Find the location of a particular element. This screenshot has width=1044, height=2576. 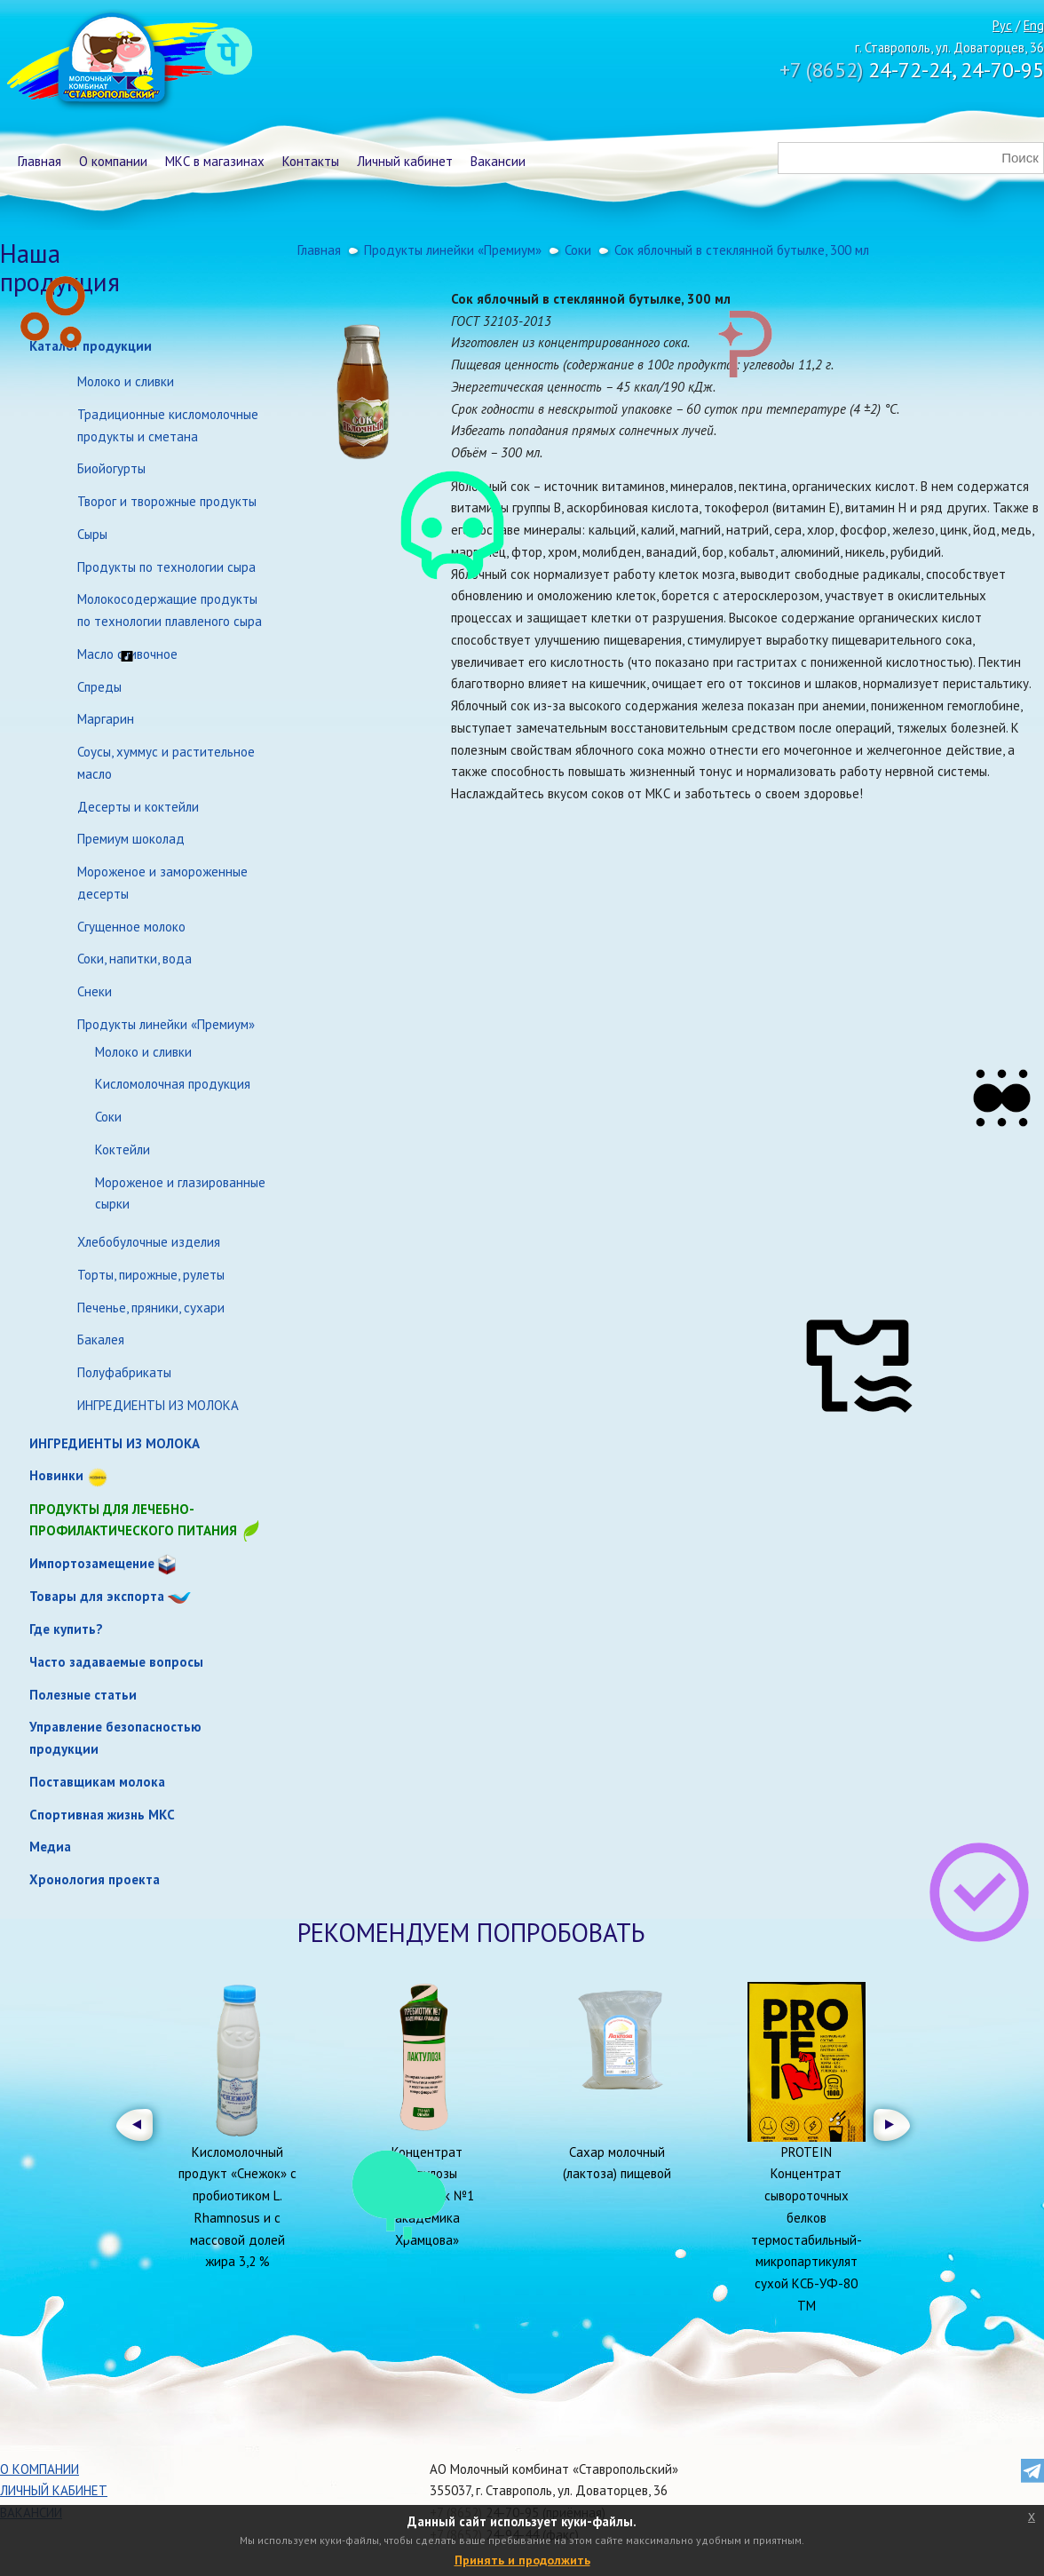

indicates a completed or successful action is located at coordinates (979, 1892).